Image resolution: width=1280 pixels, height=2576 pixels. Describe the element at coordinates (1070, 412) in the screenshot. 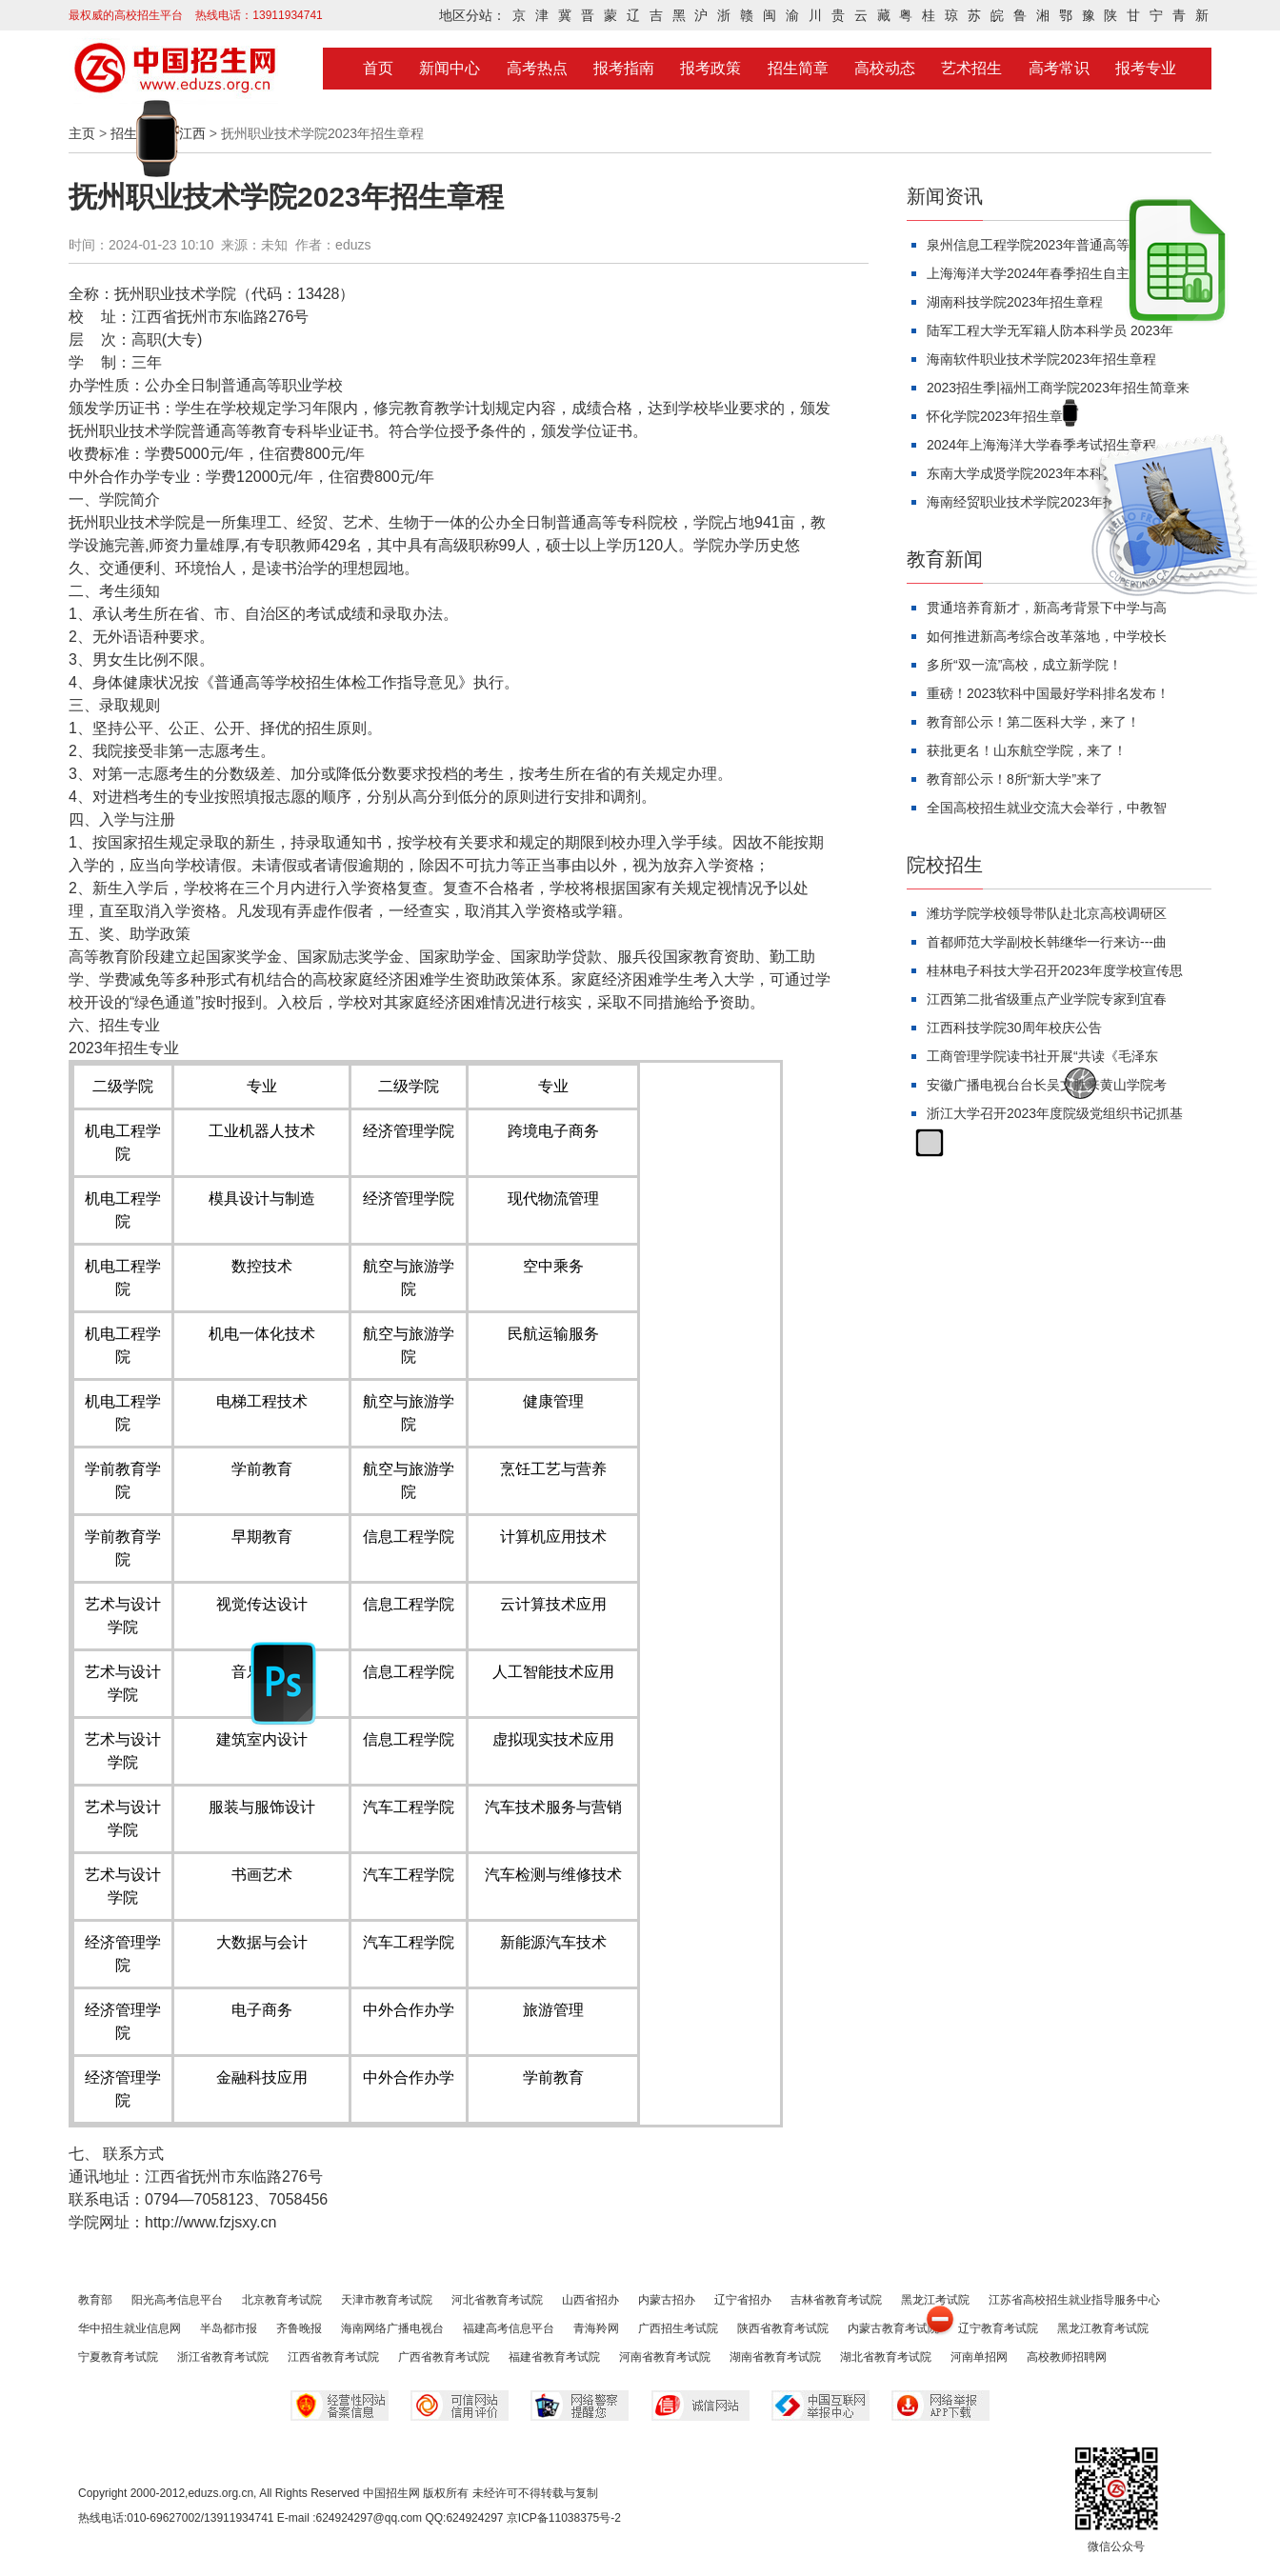

I see `apple watch series 6 device icon` at that location.